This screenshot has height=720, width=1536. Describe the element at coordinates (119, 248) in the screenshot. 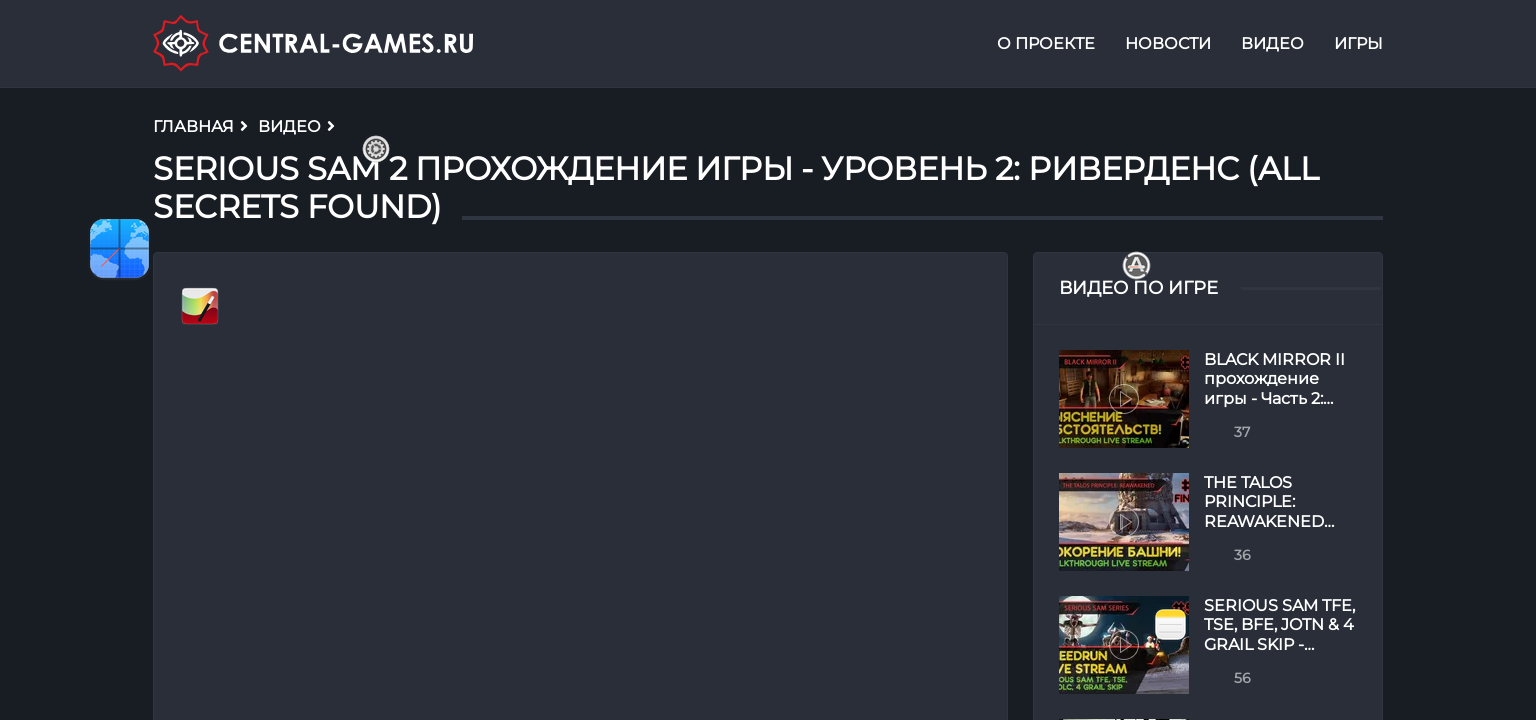

I see `open nmap network scanning application` at that location.